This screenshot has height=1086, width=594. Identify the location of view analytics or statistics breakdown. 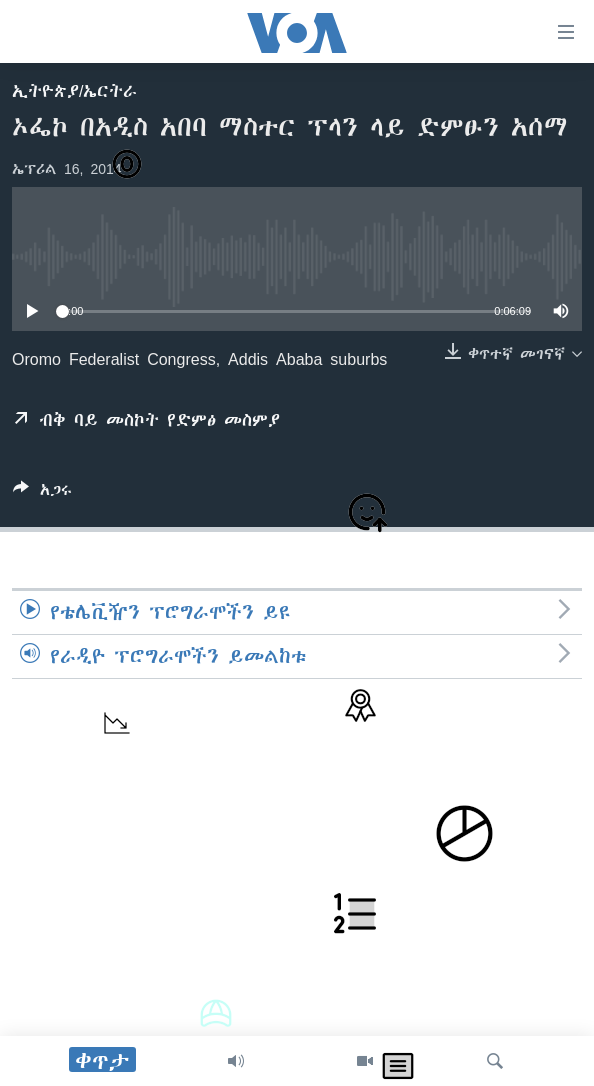
(464, 833).